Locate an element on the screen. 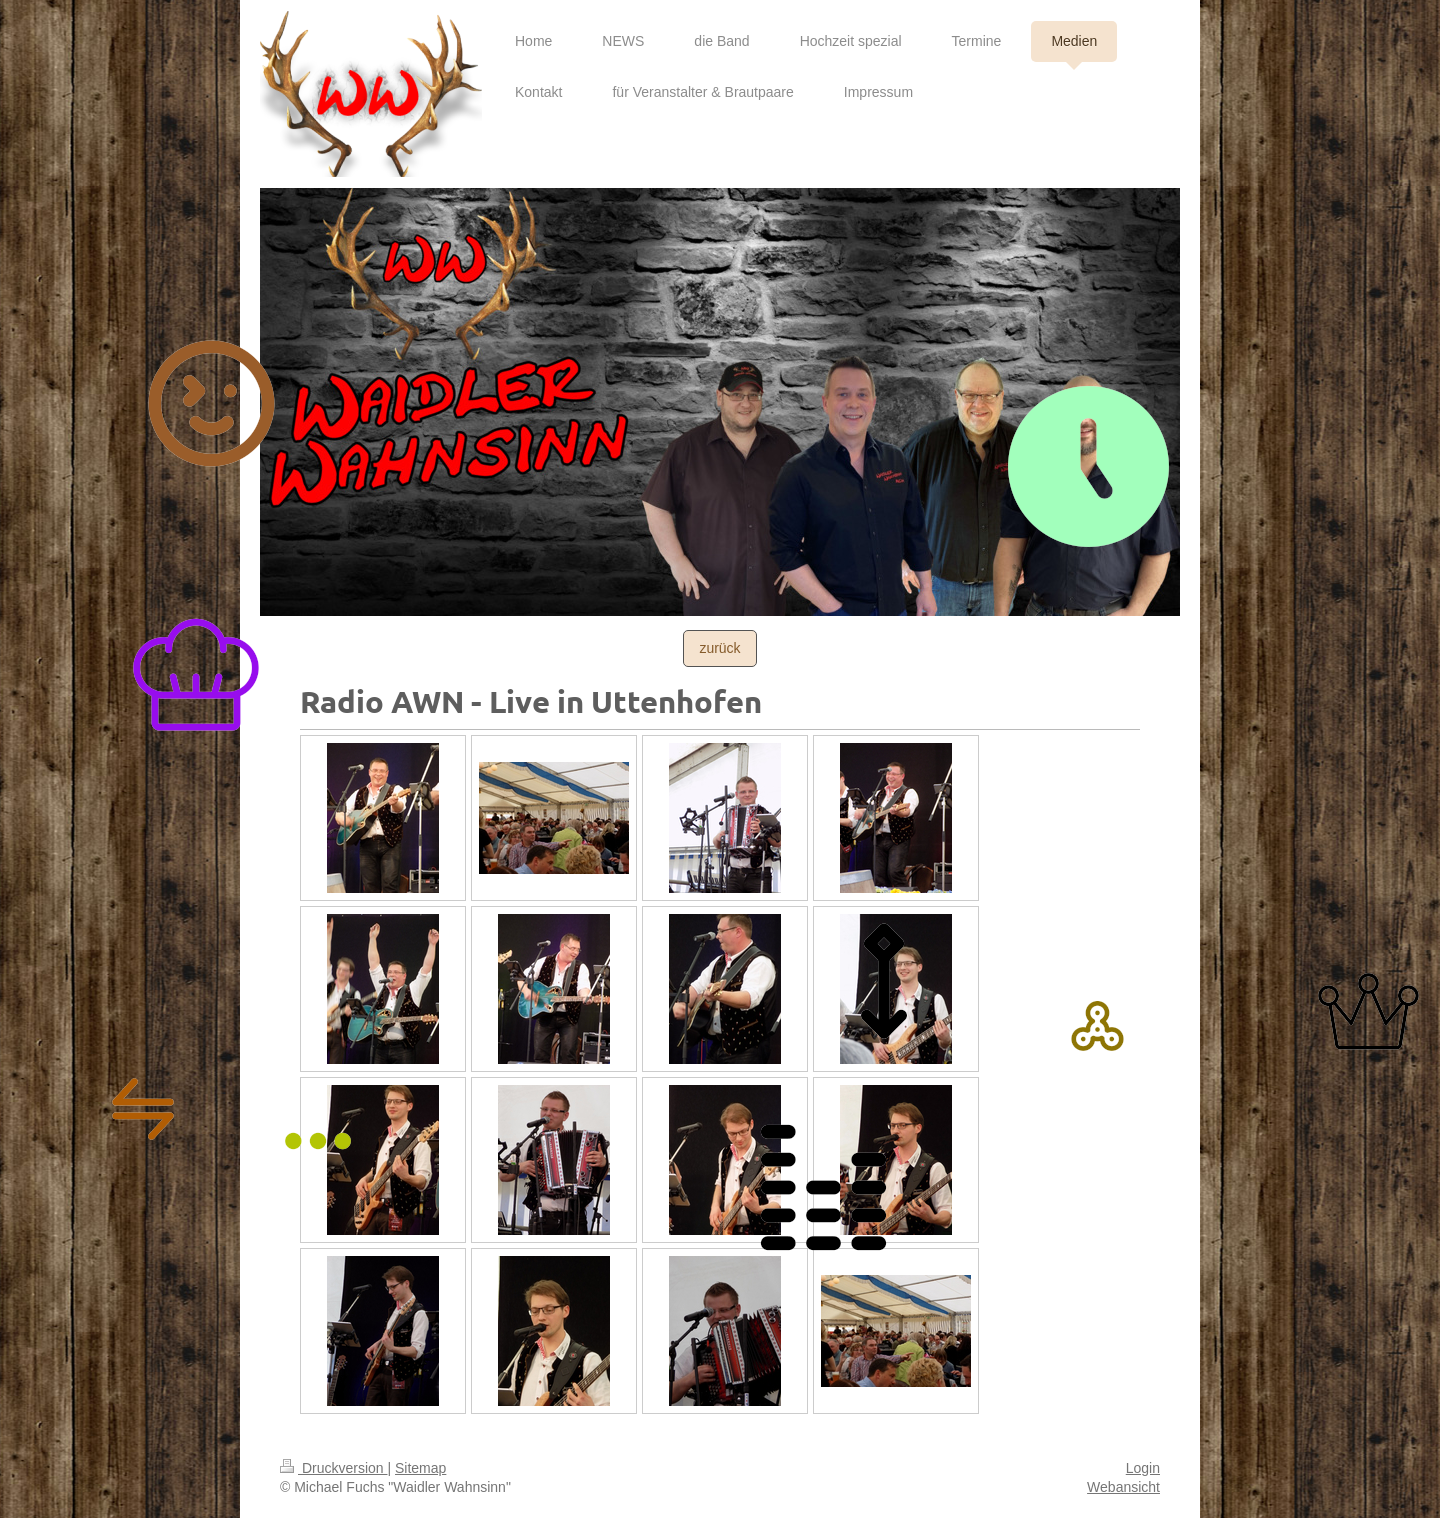  indicates the current time or timestamp is located at coordinates (1088, 466).